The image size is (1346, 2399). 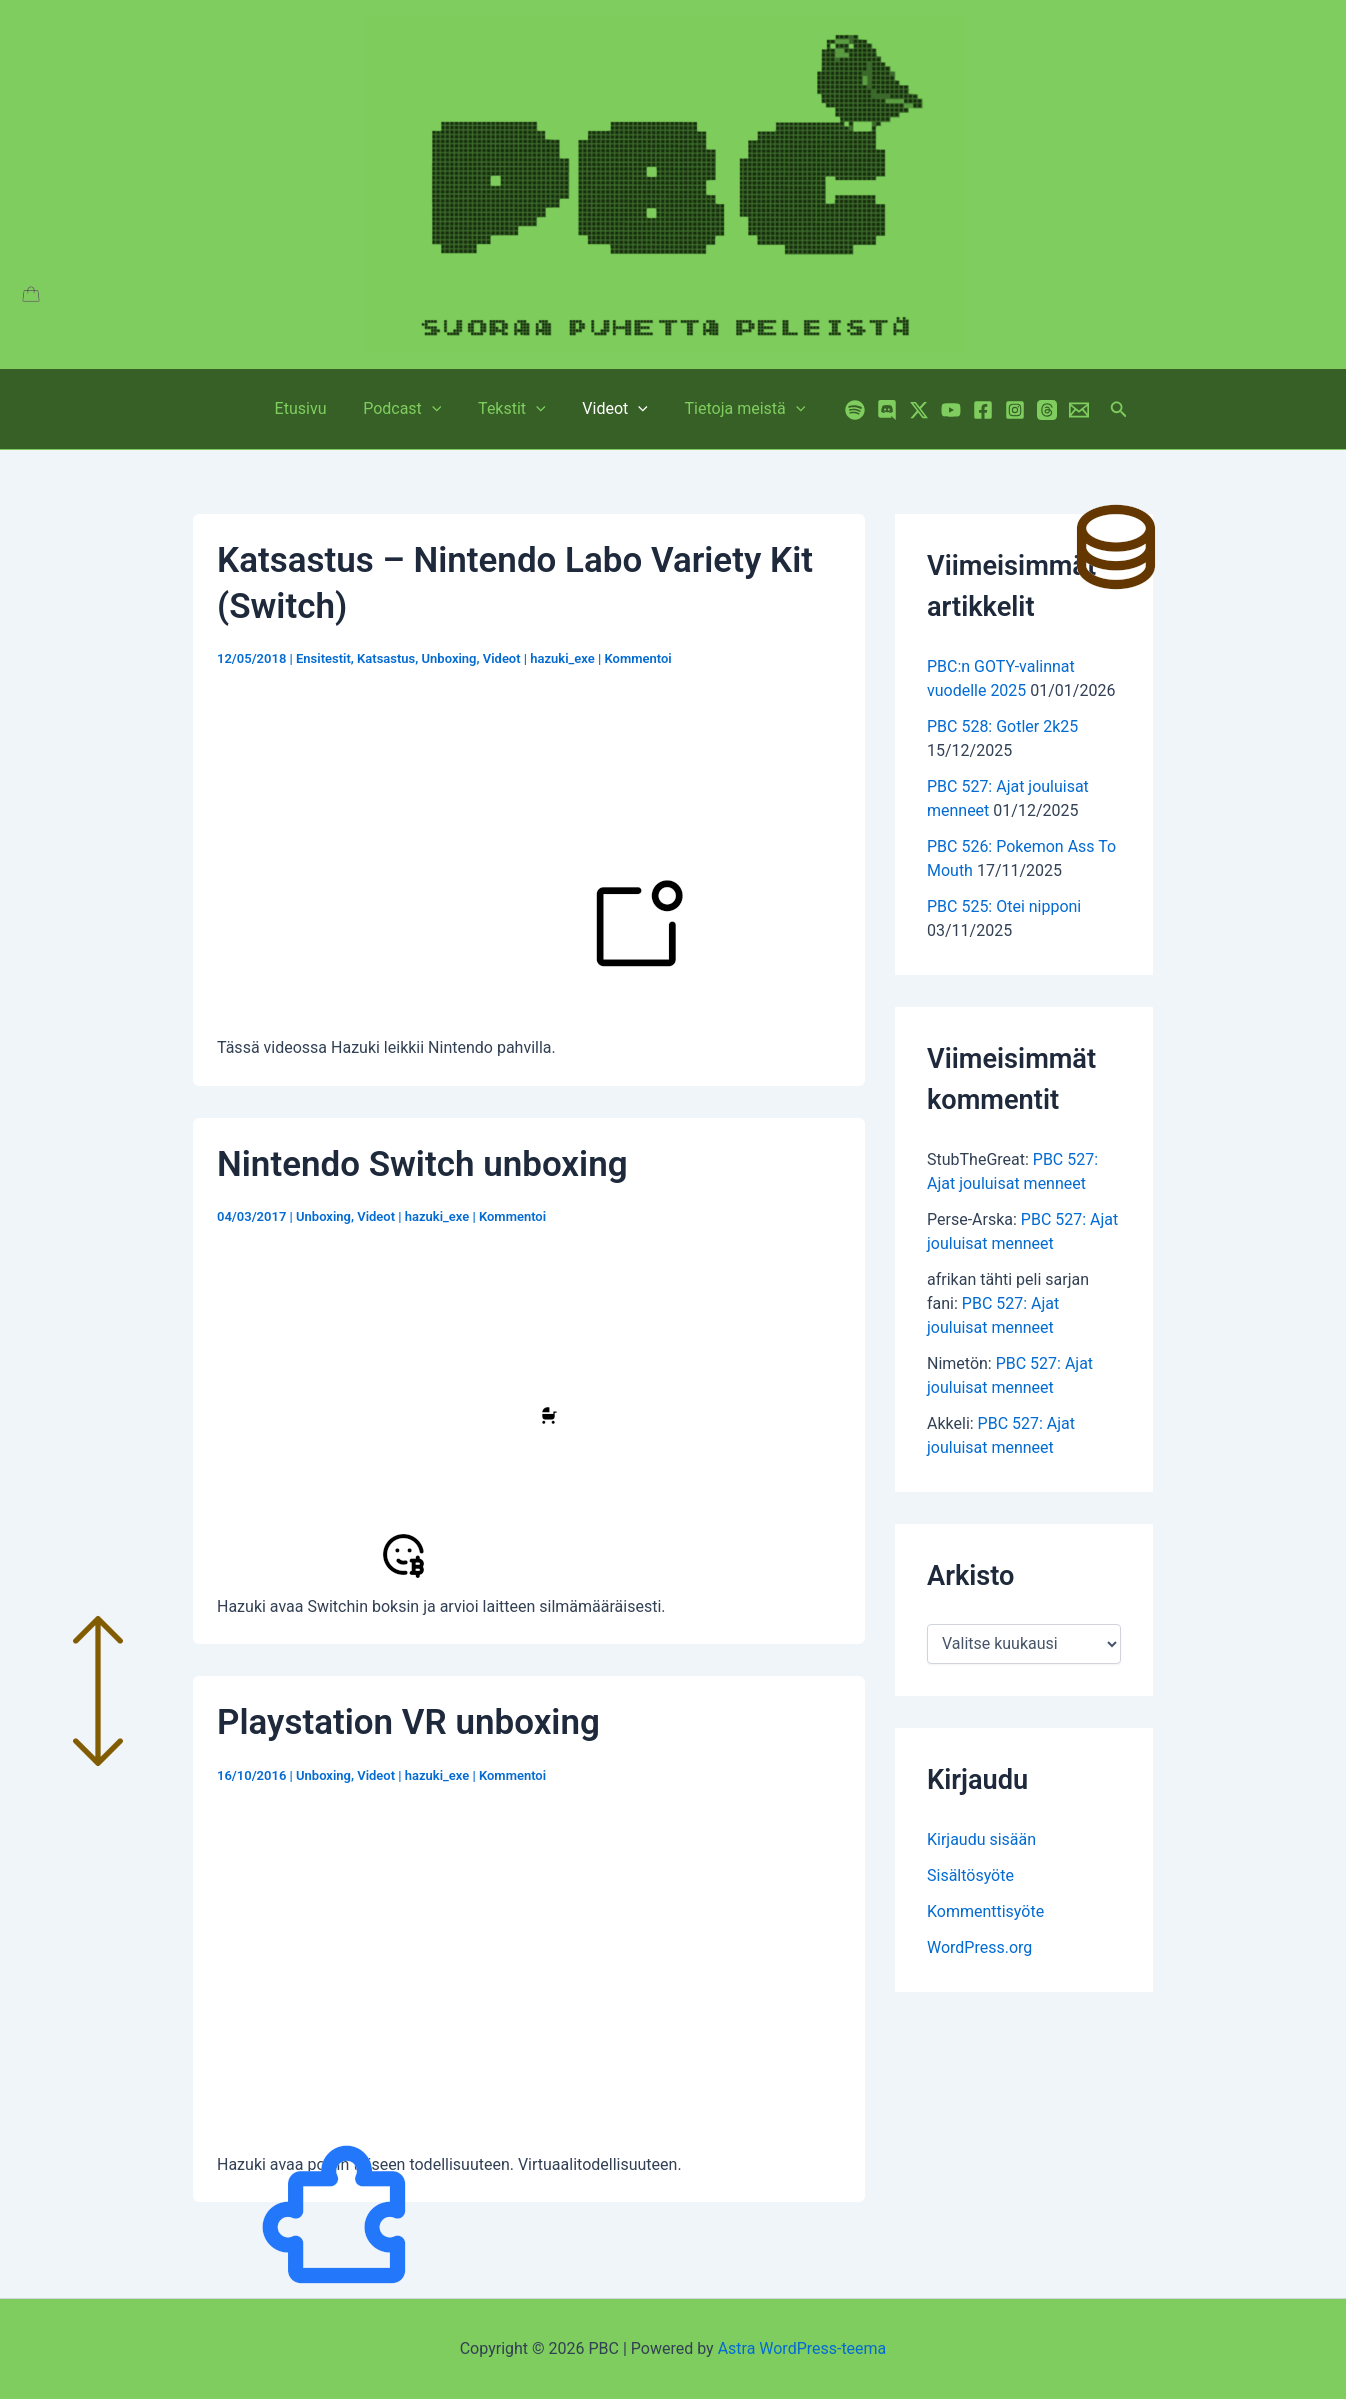 I want to click on view bitcoin wallet mood or status, so click(x=403, y=1554).